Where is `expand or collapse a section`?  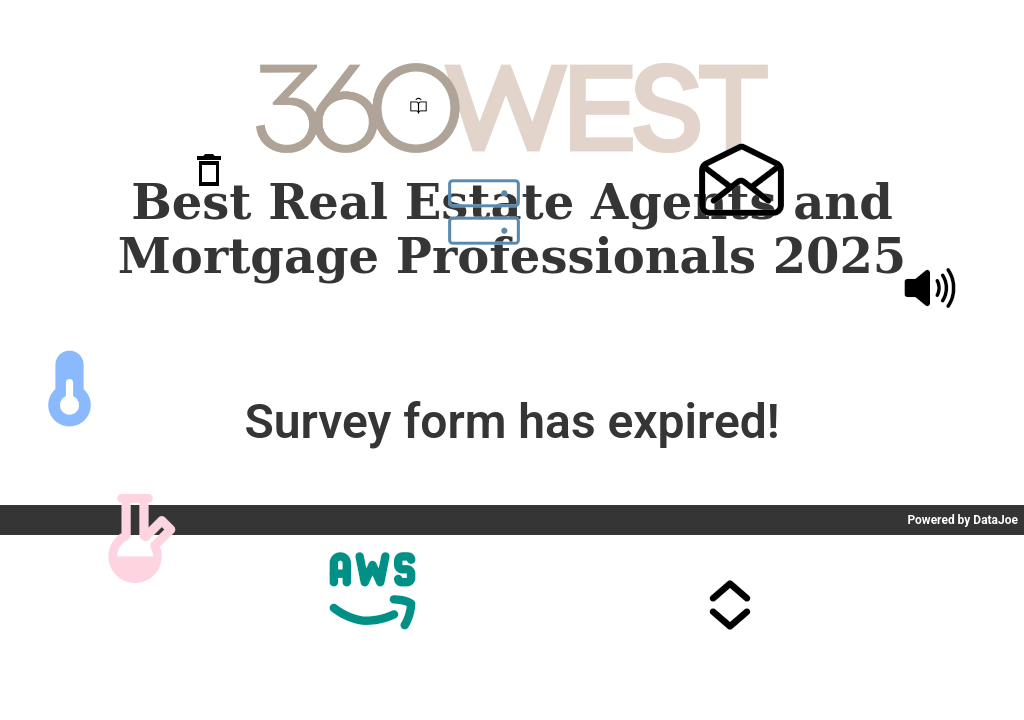 expand or collapse a section is located at coordinates (730, 605).